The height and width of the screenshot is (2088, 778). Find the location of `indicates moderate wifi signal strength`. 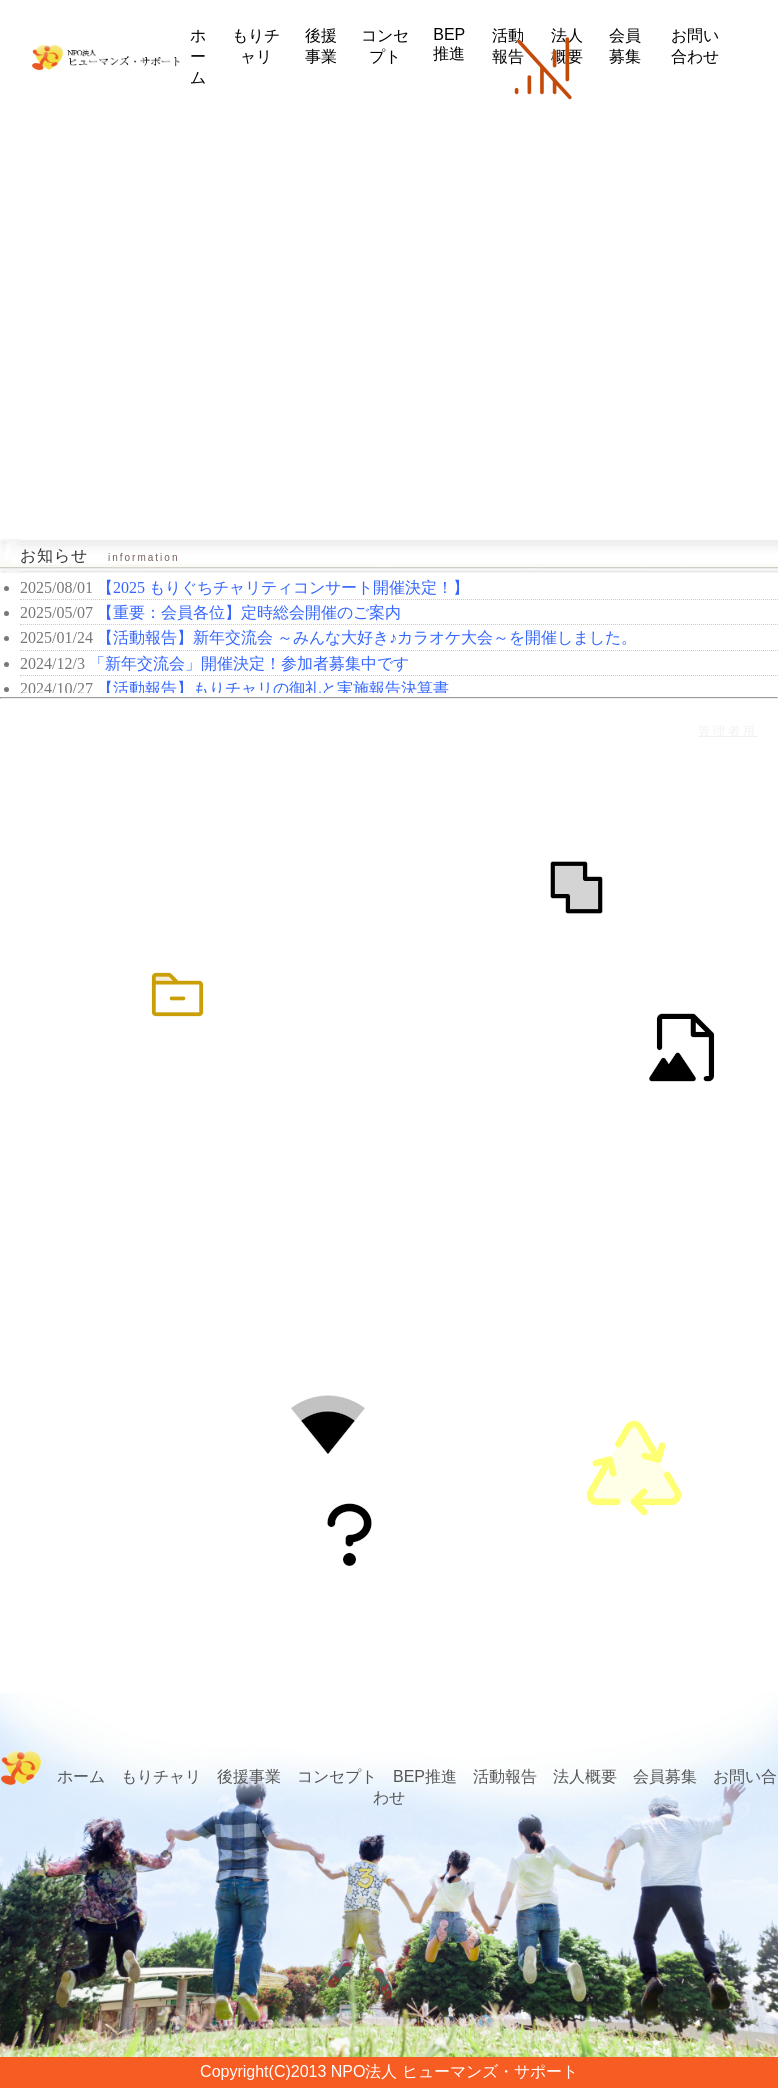

indicates moderate wifi signal strength is located at coordinates (328, 1424).